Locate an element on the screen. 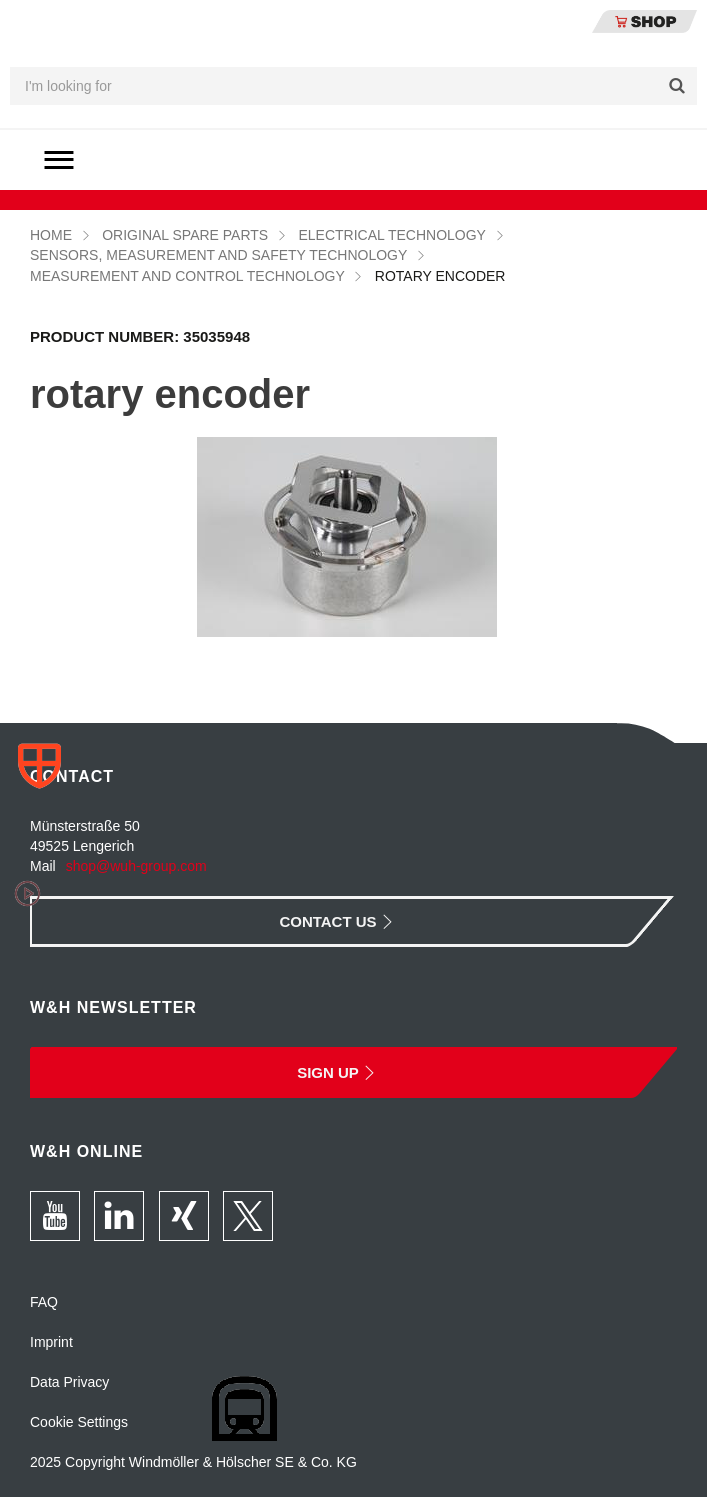 This screenshot has height=1497, width=707. play media or video content is located at coordinates (27, 893).